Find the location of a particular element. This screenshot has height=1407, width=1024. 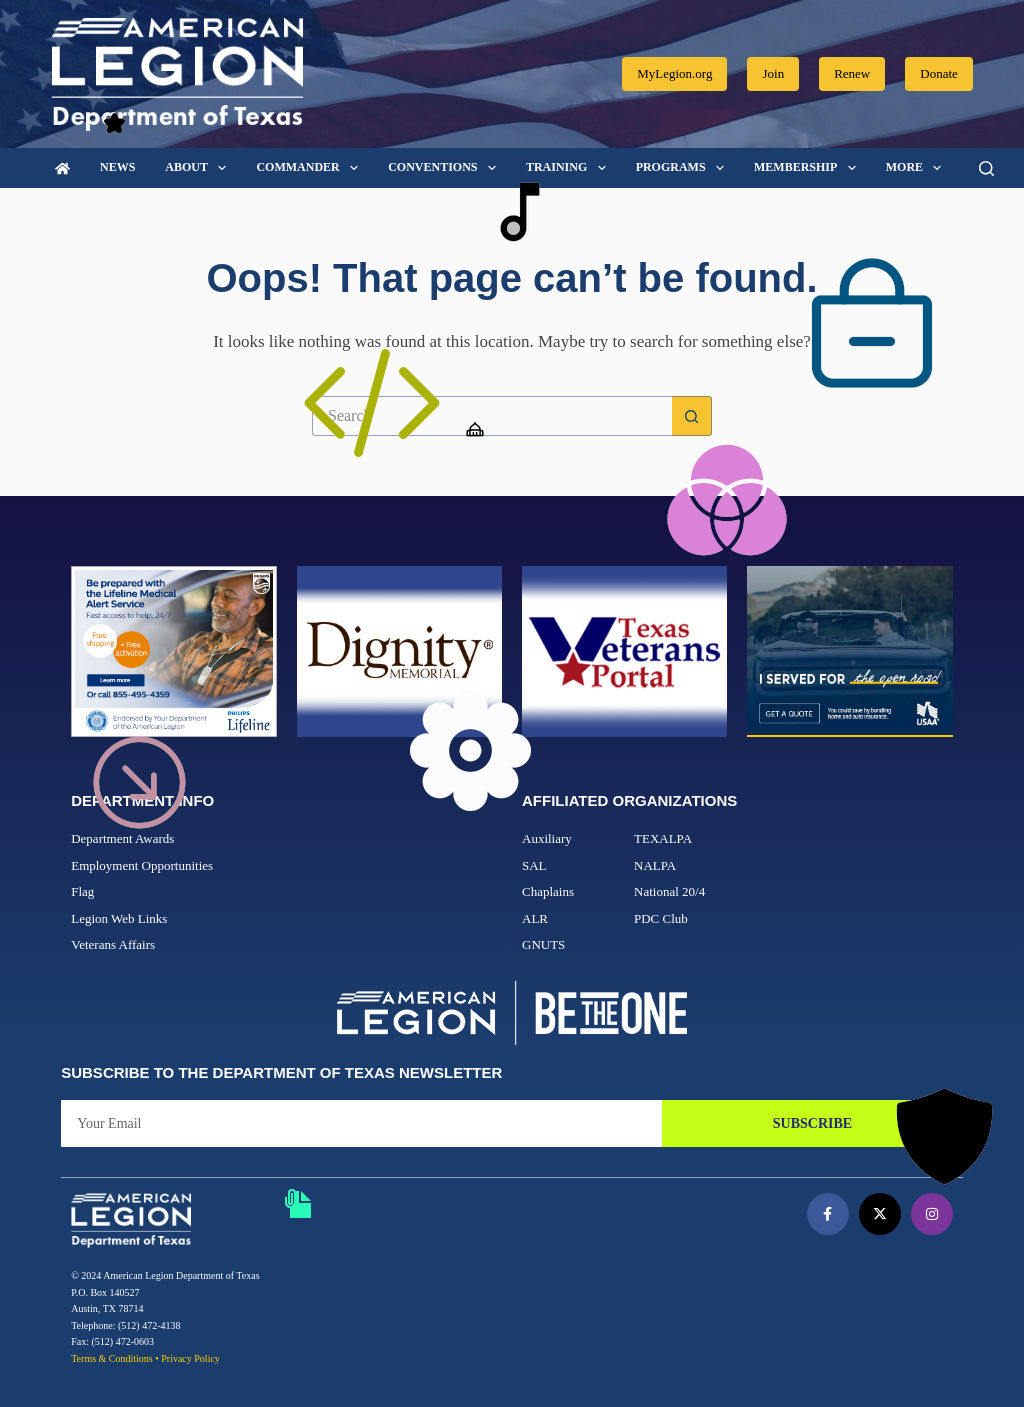

view or edit source code is located at coordinates (372, 403).